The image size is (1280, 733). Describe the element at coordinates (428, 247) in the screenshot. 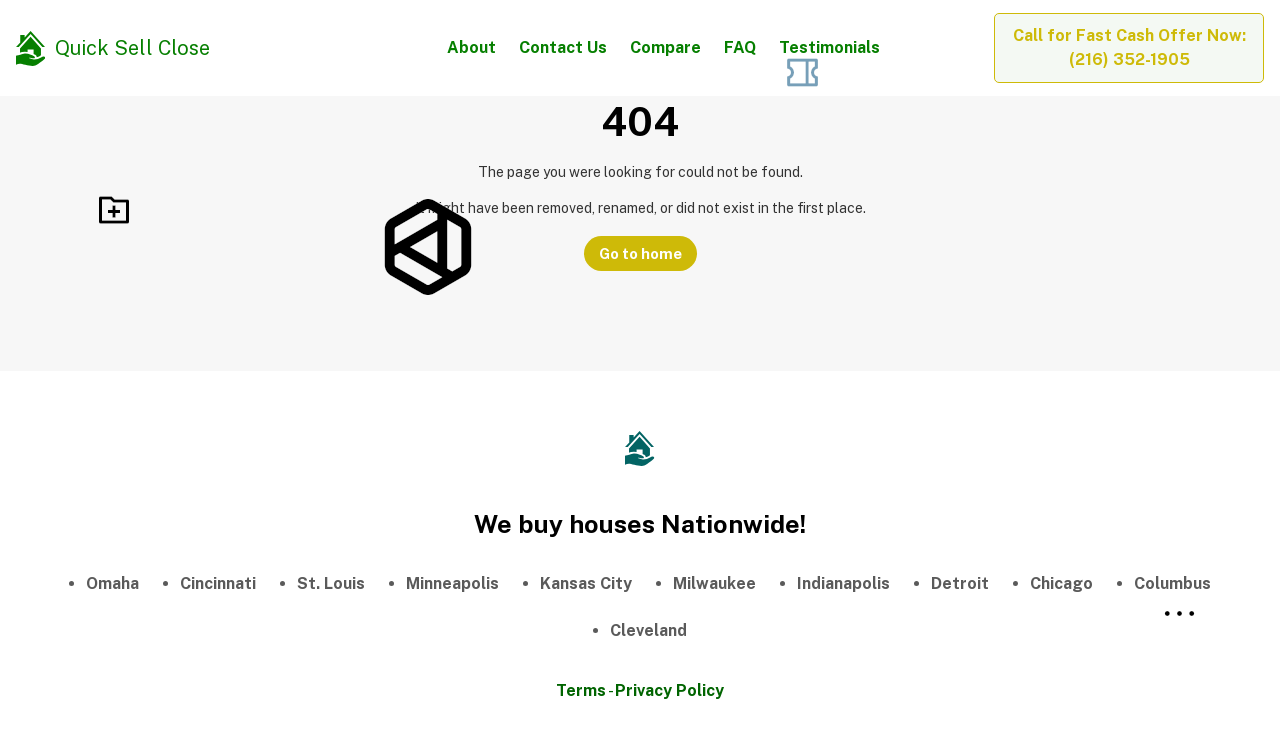

I see `pdm python package manager logo` at that location.